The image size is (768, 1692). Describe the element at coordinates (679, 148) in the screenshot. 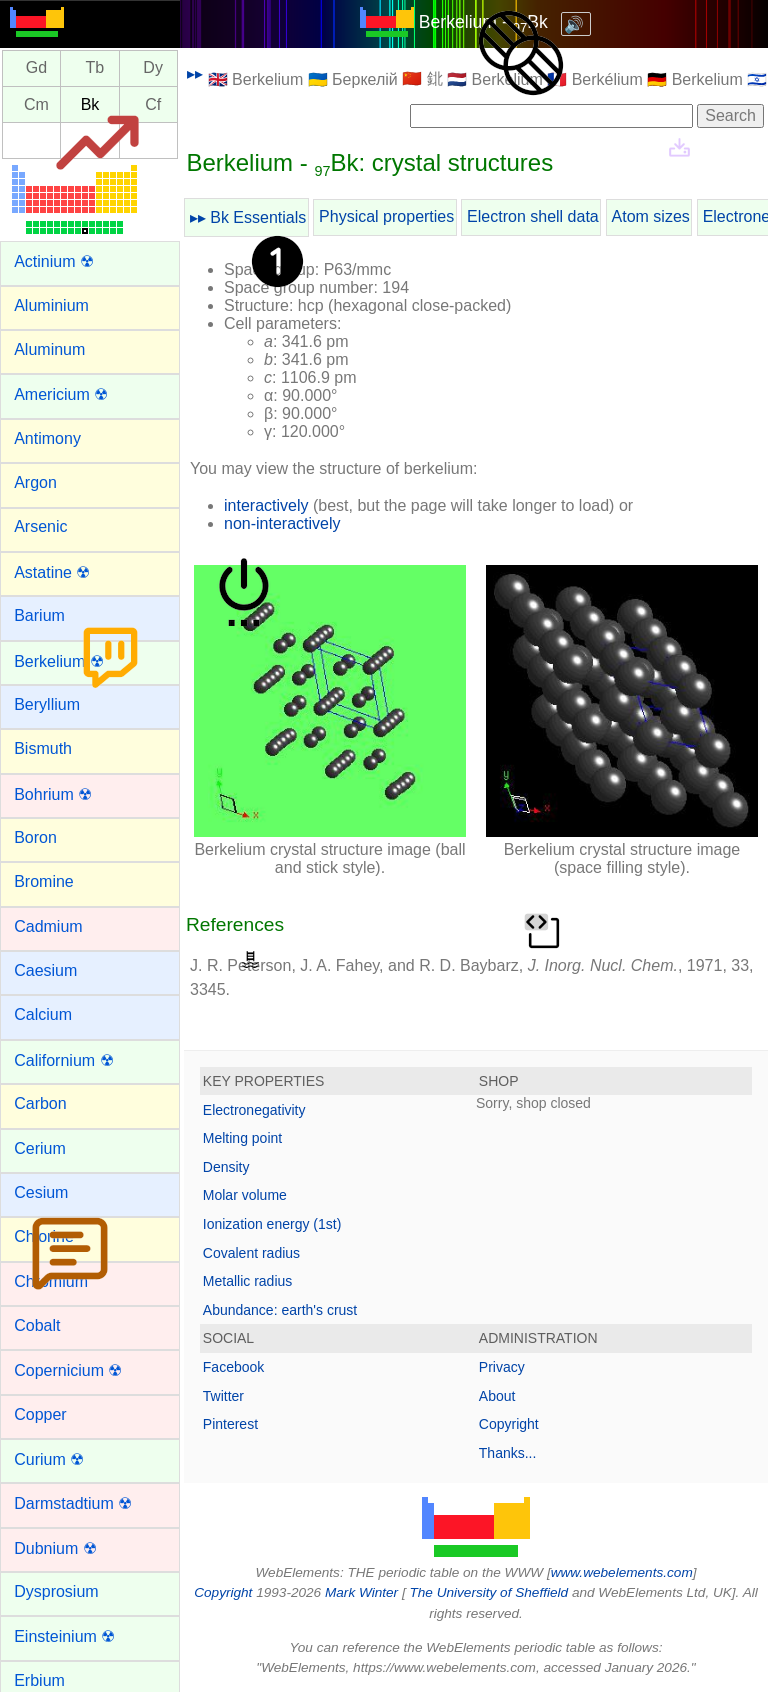

I see `download a file to your device` at that location.